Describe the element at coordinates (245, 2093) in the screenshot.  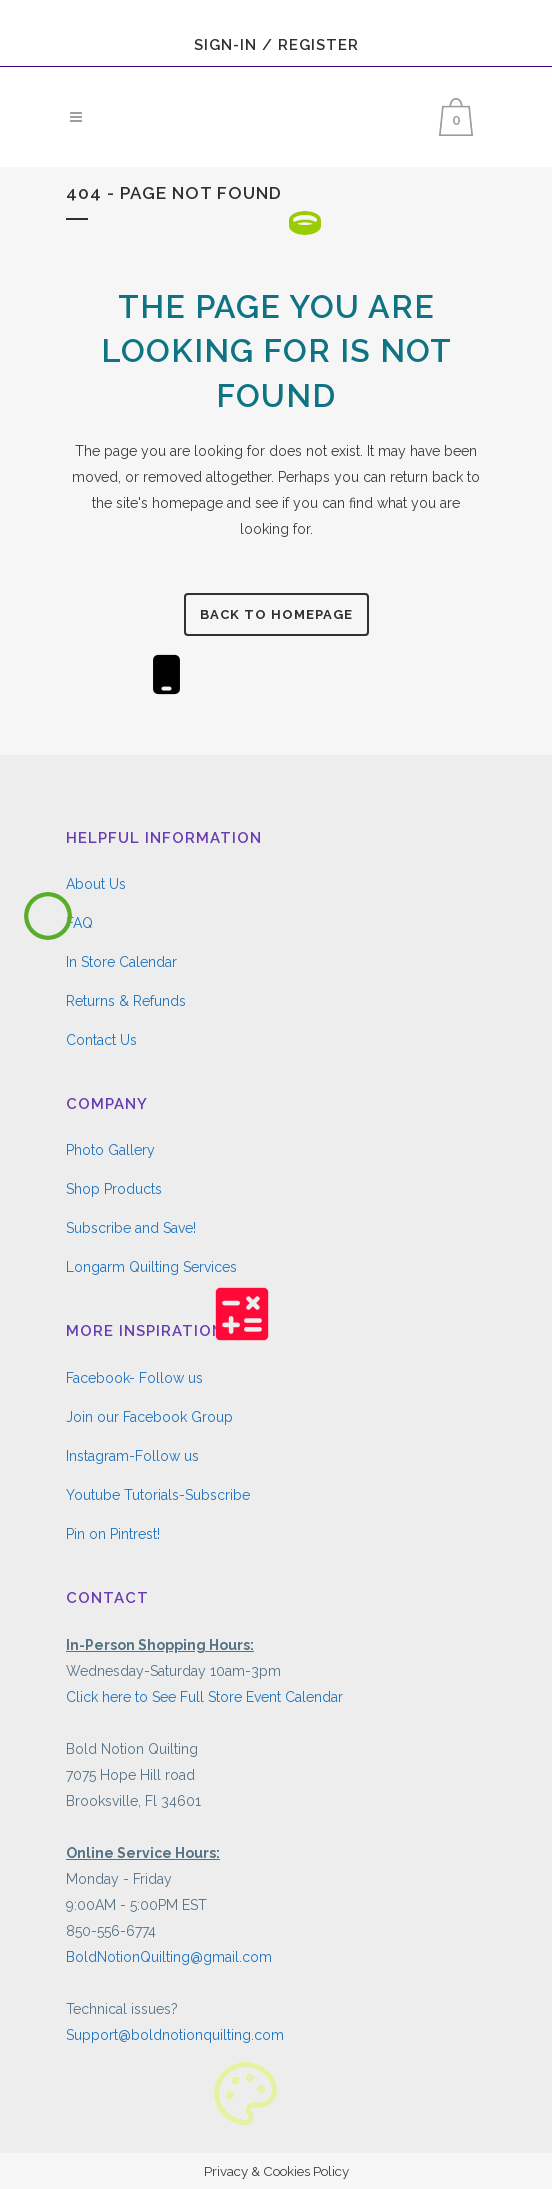
I see `access color or theme settings` at that location.